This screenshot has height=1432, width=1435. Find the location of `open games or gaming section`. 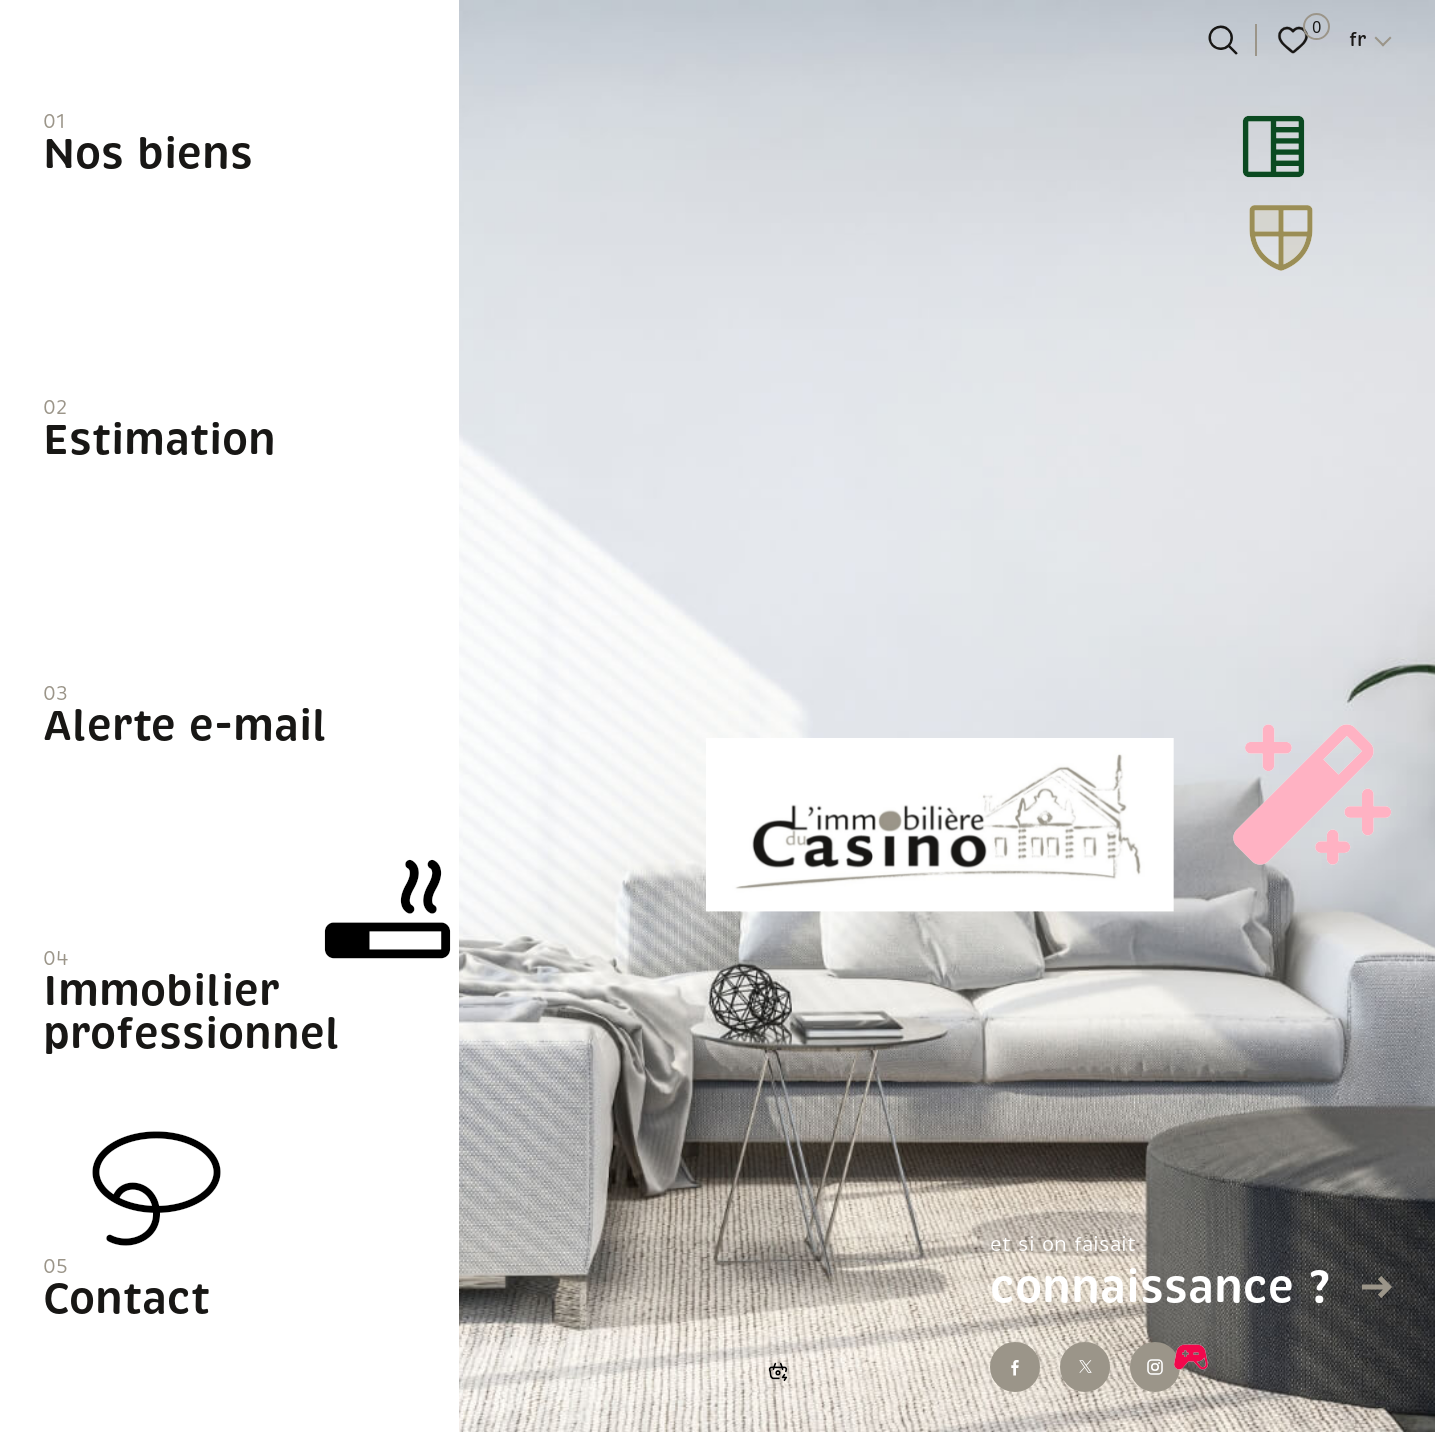

open games or gaming section is located at coordinates (1191, 1357).